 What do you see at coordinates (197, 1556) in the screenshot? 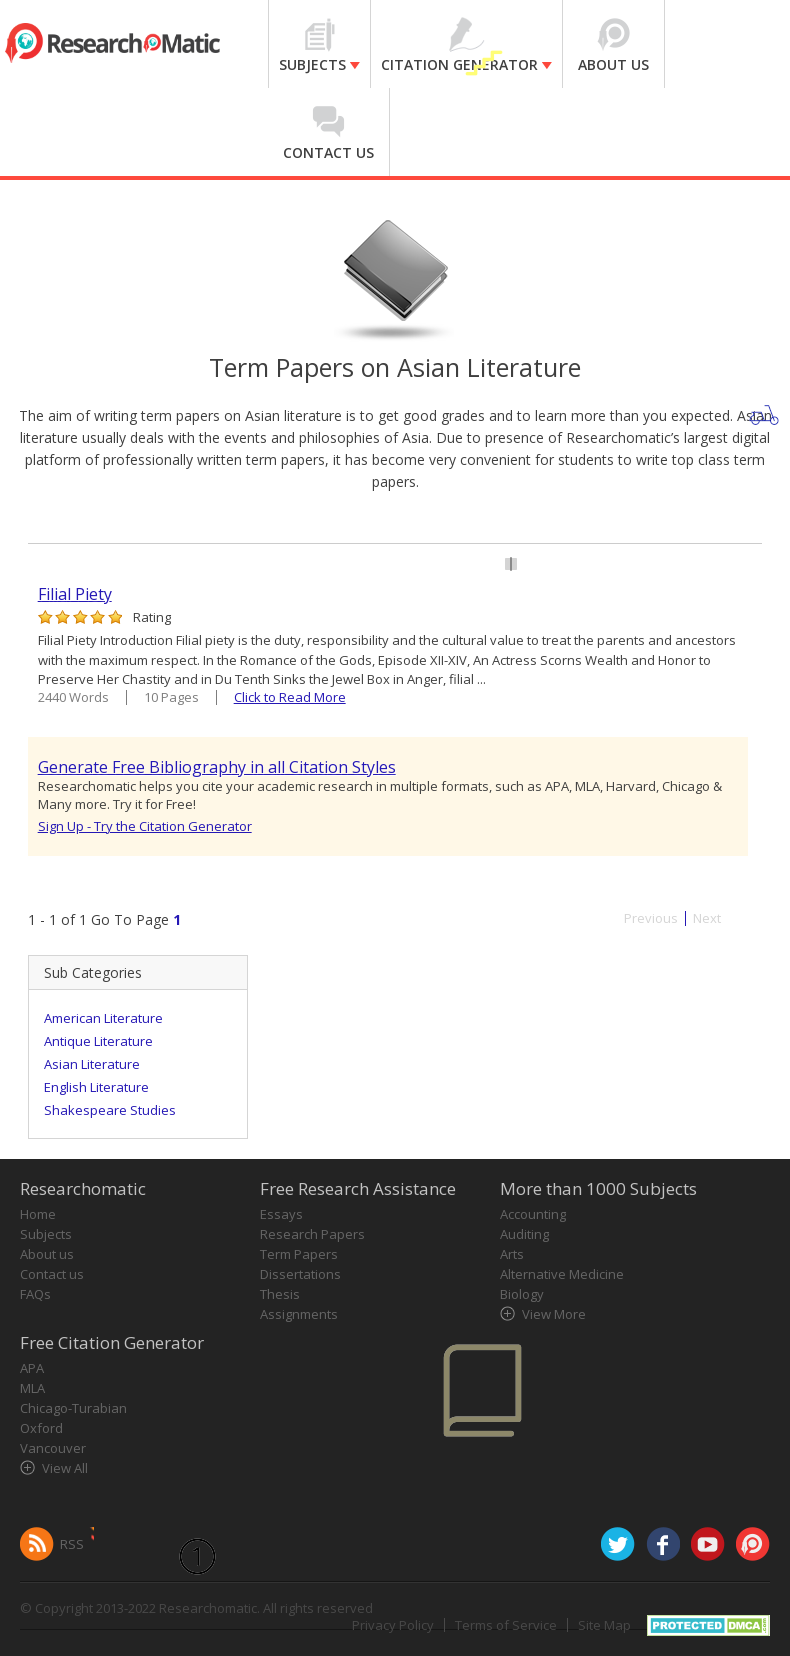
I see `indicates the first step in a process or sequence` at bounding box center [197, 1556].